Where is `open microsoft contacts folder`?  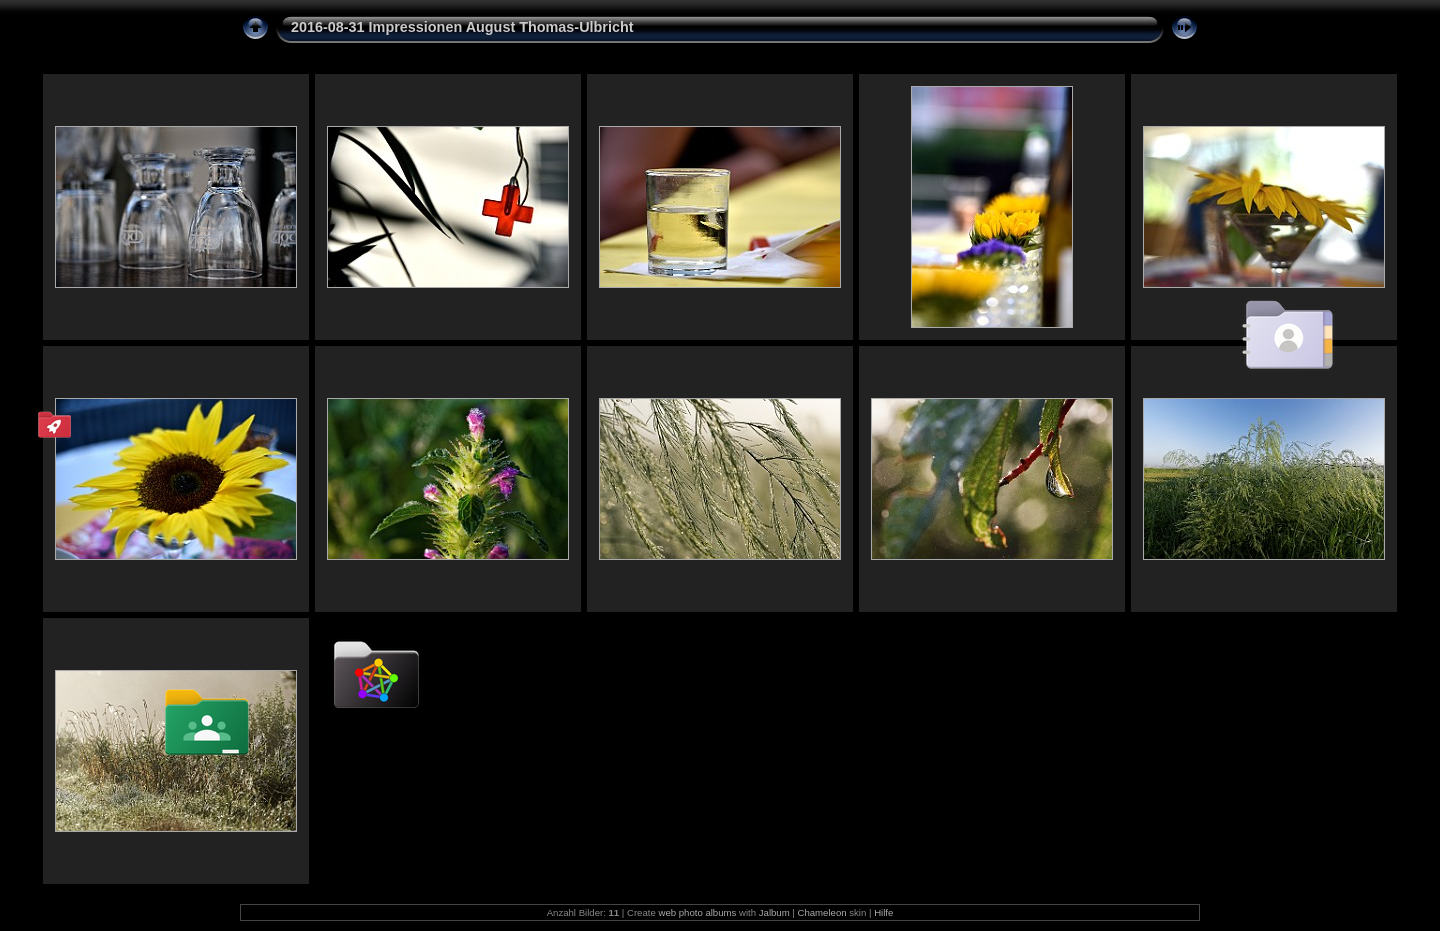 open microsoft contacts folder is located at coordinates (1289, 337).